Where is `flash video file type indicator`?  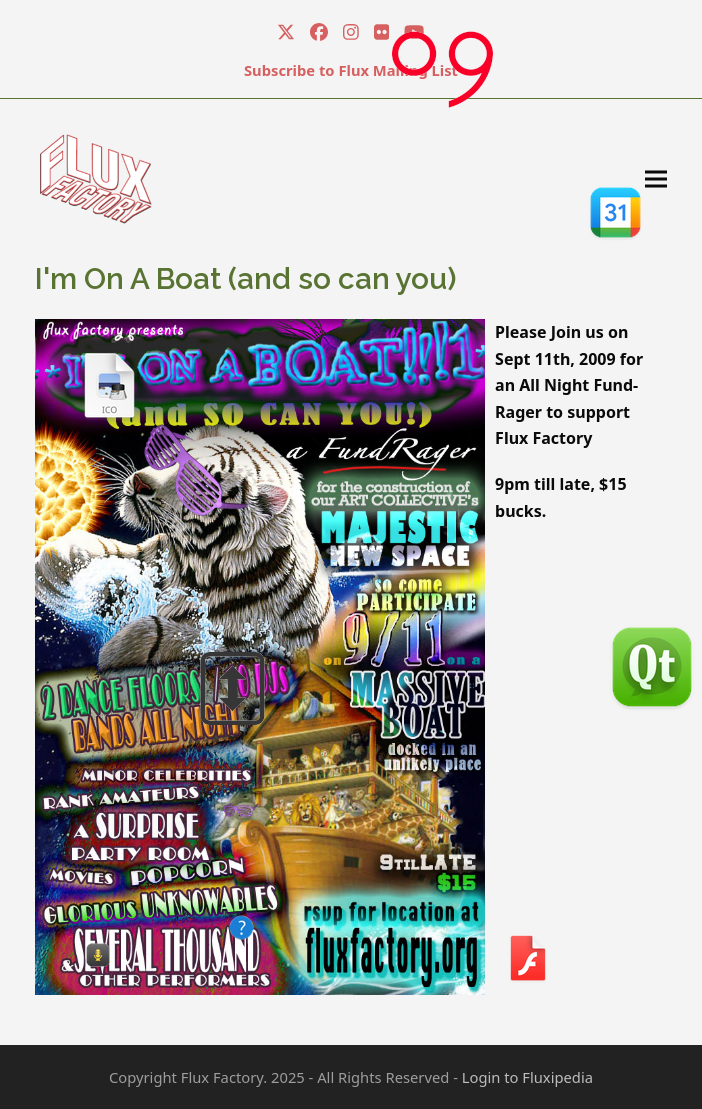 flash video file type indicator is located at coordinates (528, 959).